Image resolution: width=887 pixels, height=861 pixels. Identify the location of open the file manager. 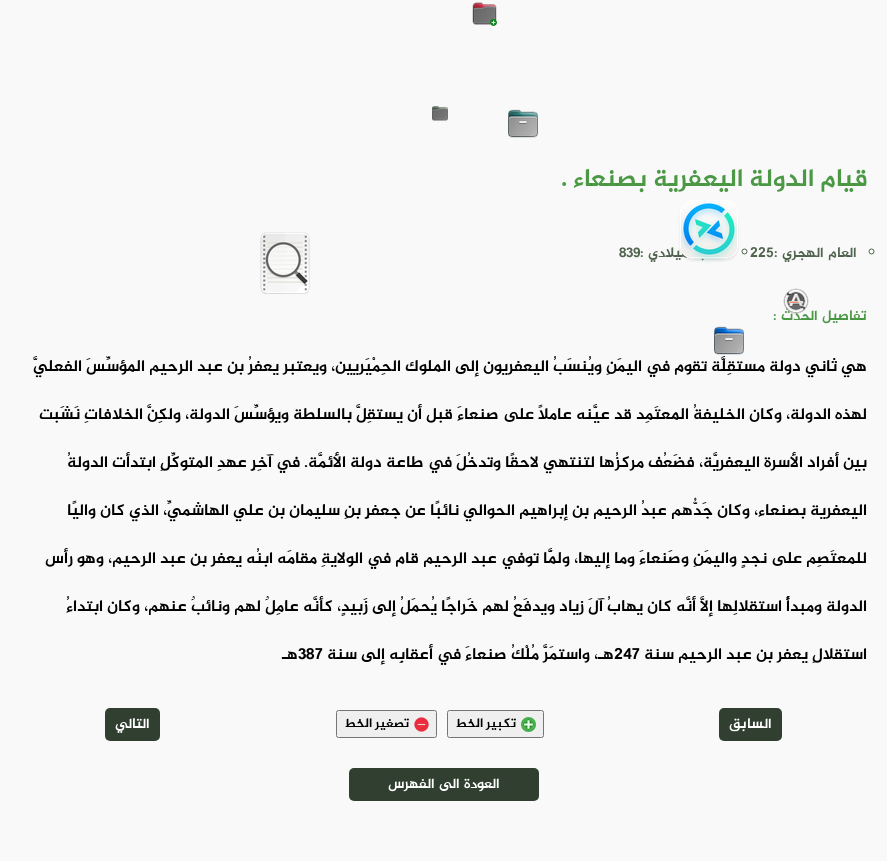
(523, 123).